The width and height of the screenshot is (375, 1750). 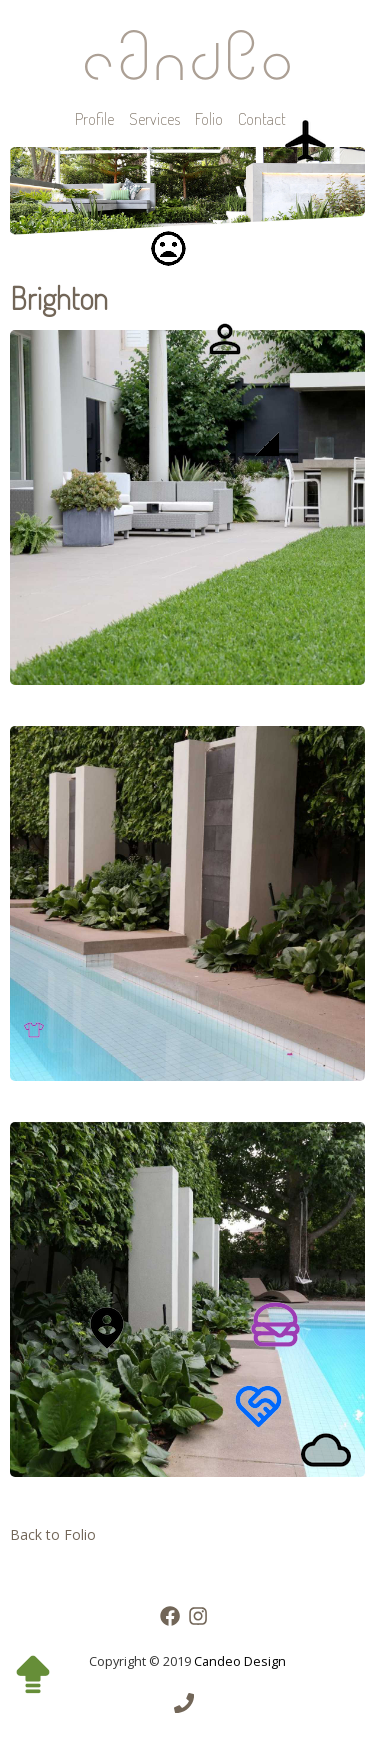 I want to click on rate your experience as negative, so click(x=168, y=248).